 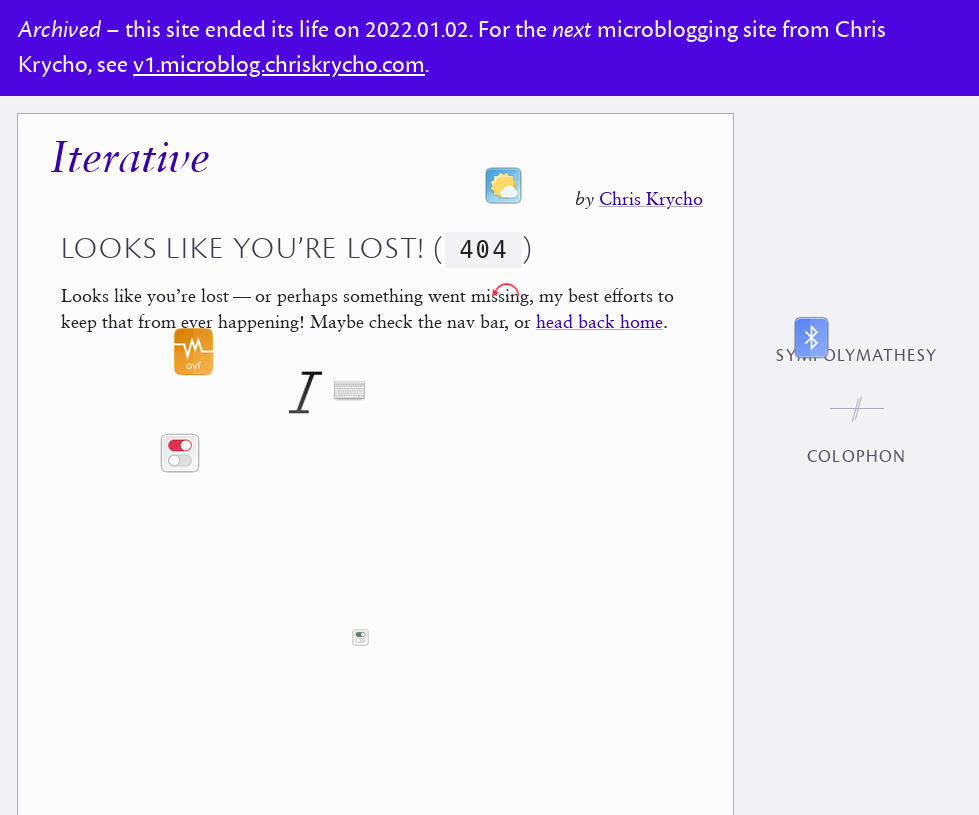 What do you see at coordinates (193, 351) in the screenshot?
I see `open a VirtualBox appliance file` at bounding box center [193, 351].